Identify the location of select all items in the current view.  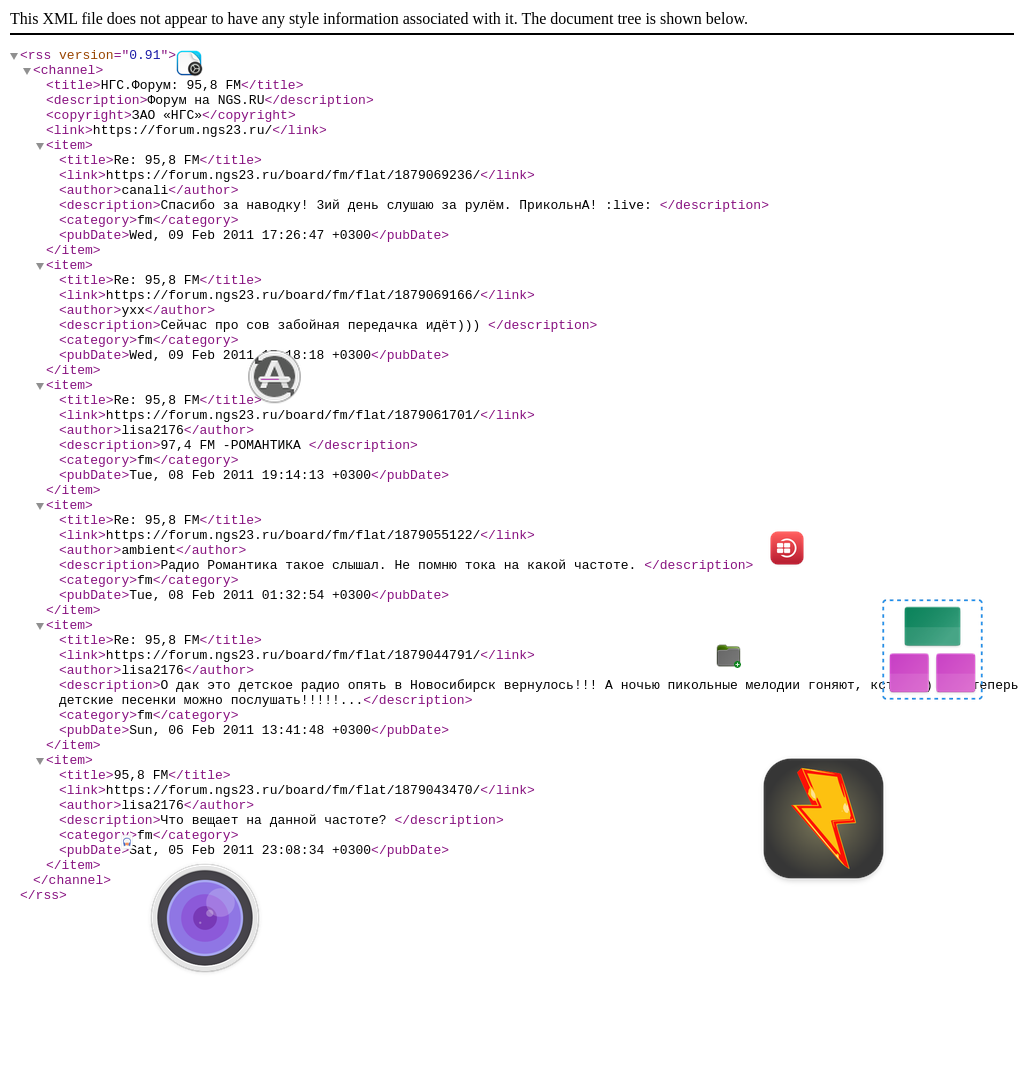
(932, 649).